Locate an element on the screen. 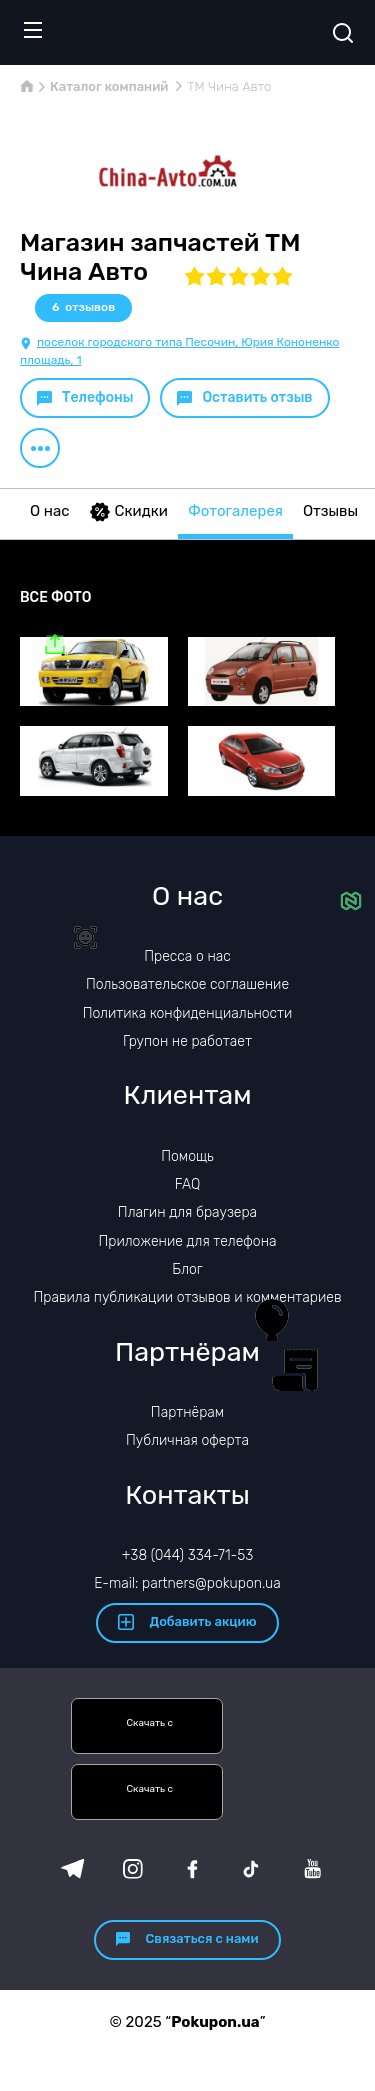 The width and height of the screenshot is (375, 2091). upload a file or document is located at coordinates (55, 645).